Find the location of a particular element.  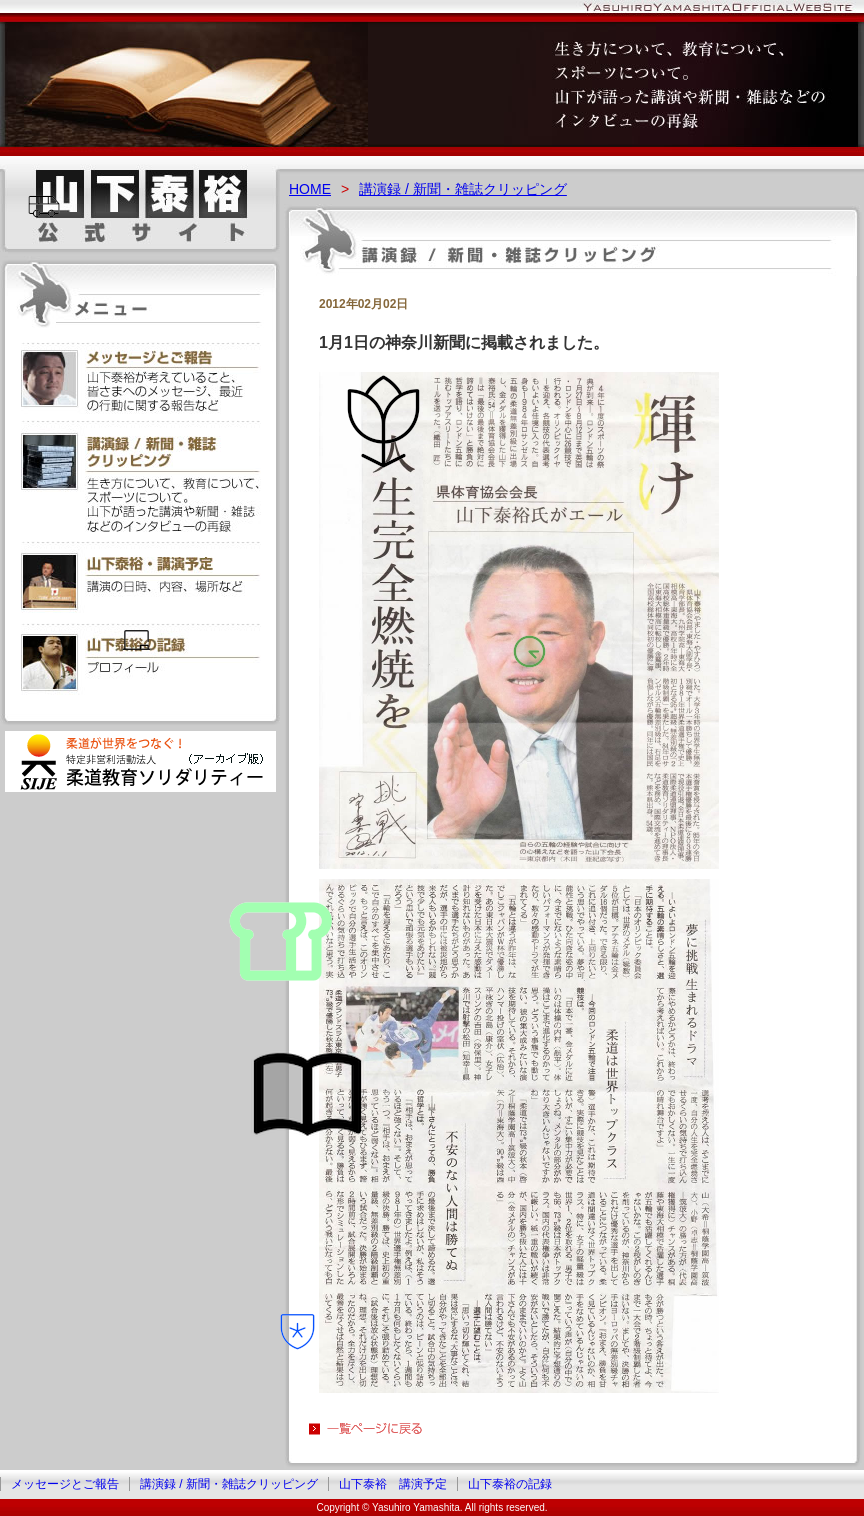

indicates afternoon time or schedule is located at coordinates (529, 651).